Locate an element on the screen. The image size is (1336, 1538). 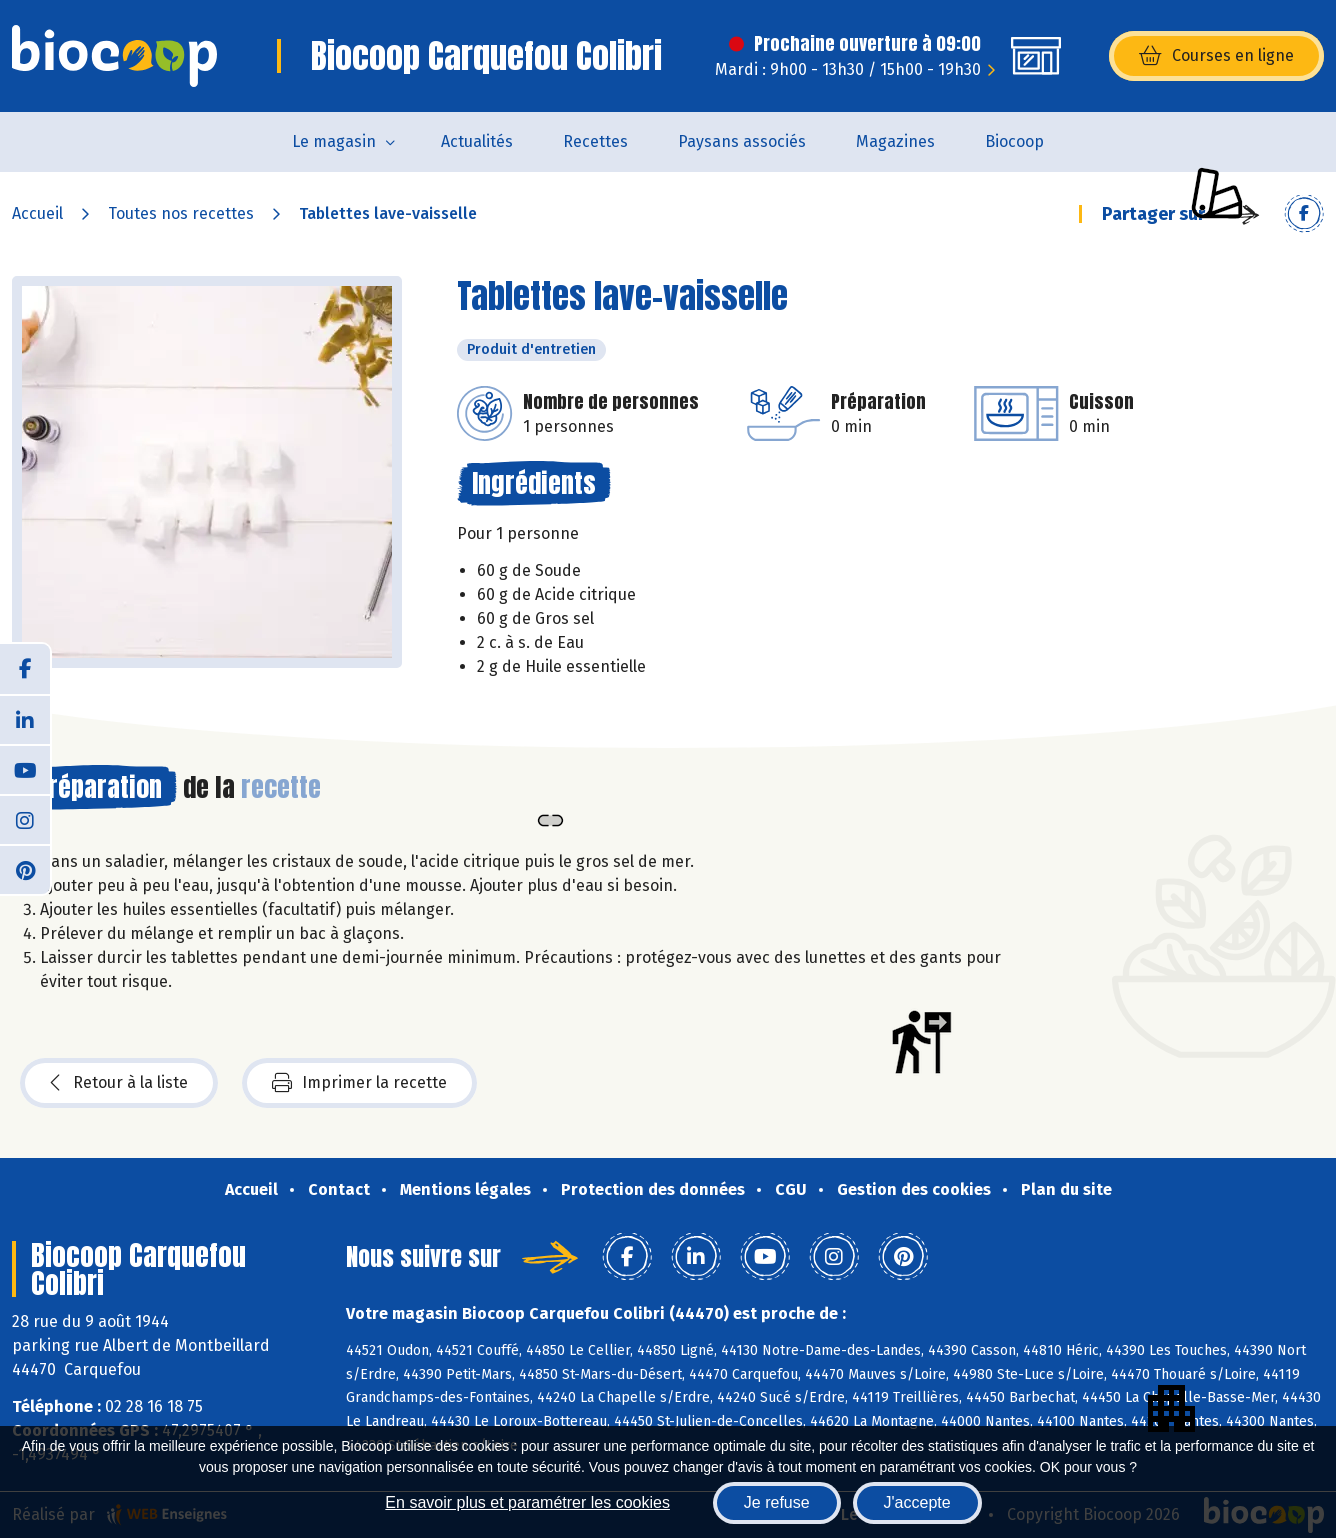
view apartment or building listings is located at coordinates (1171, 1408).